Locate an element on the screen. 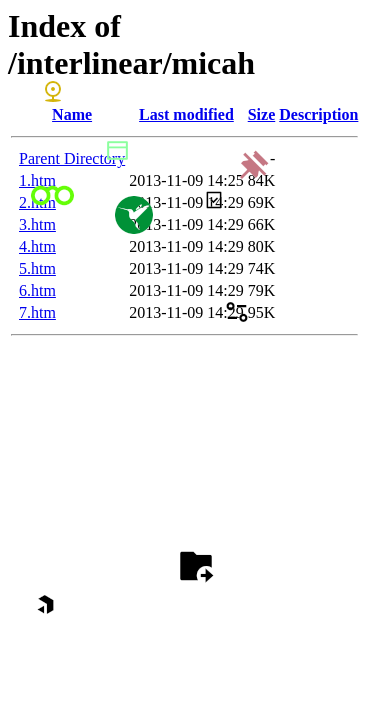 This screenshot has width=375, height=720. adjust audio equalizer settings is located at coordinates (237, 312).